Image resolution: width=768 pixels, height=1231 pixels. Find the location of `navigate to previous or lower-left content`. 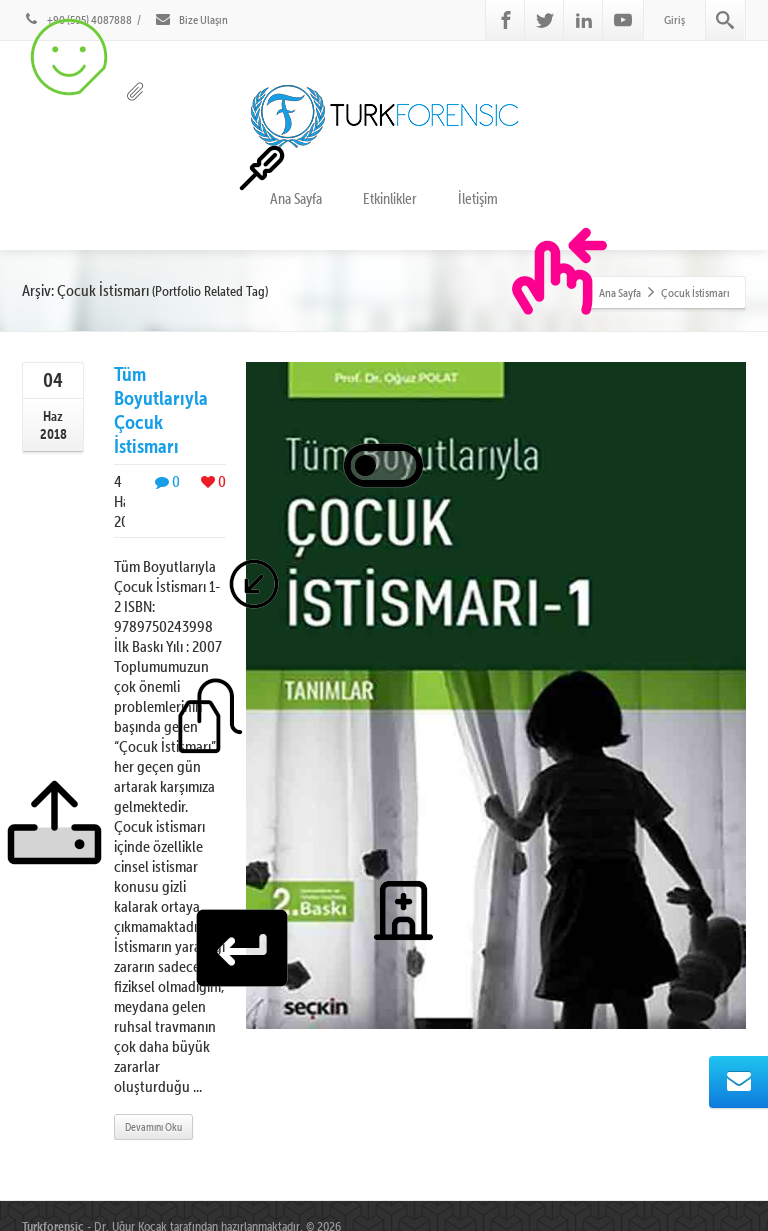

navigate to previous or lower-left content is located at coordinates (254, 584).